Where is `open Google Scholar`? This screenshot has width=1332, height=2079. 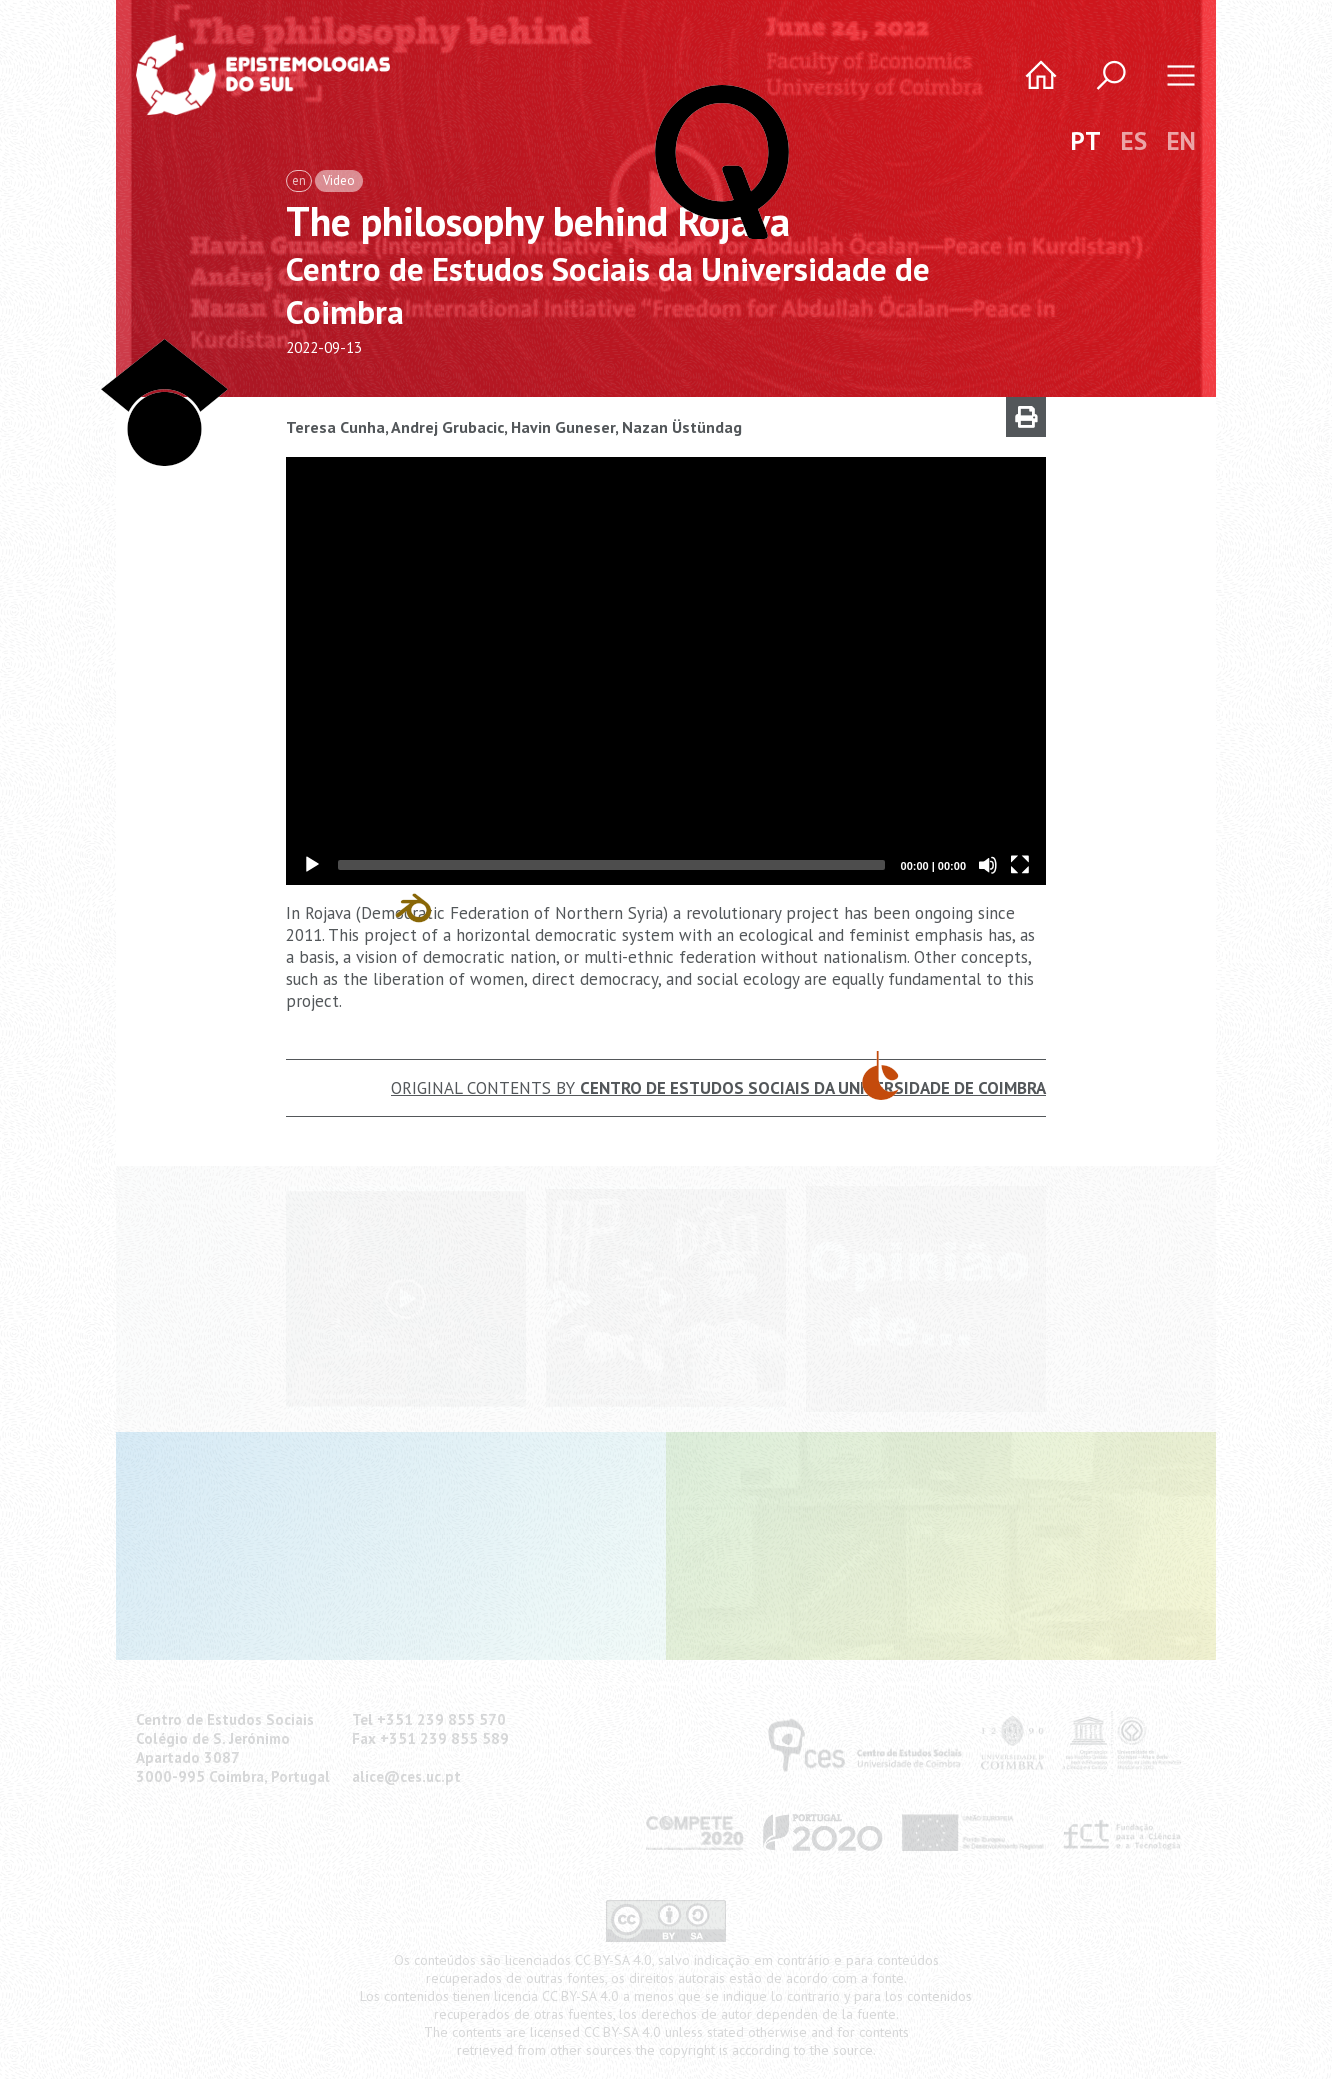
open Google Scholar is located at coordinates (164, 402).